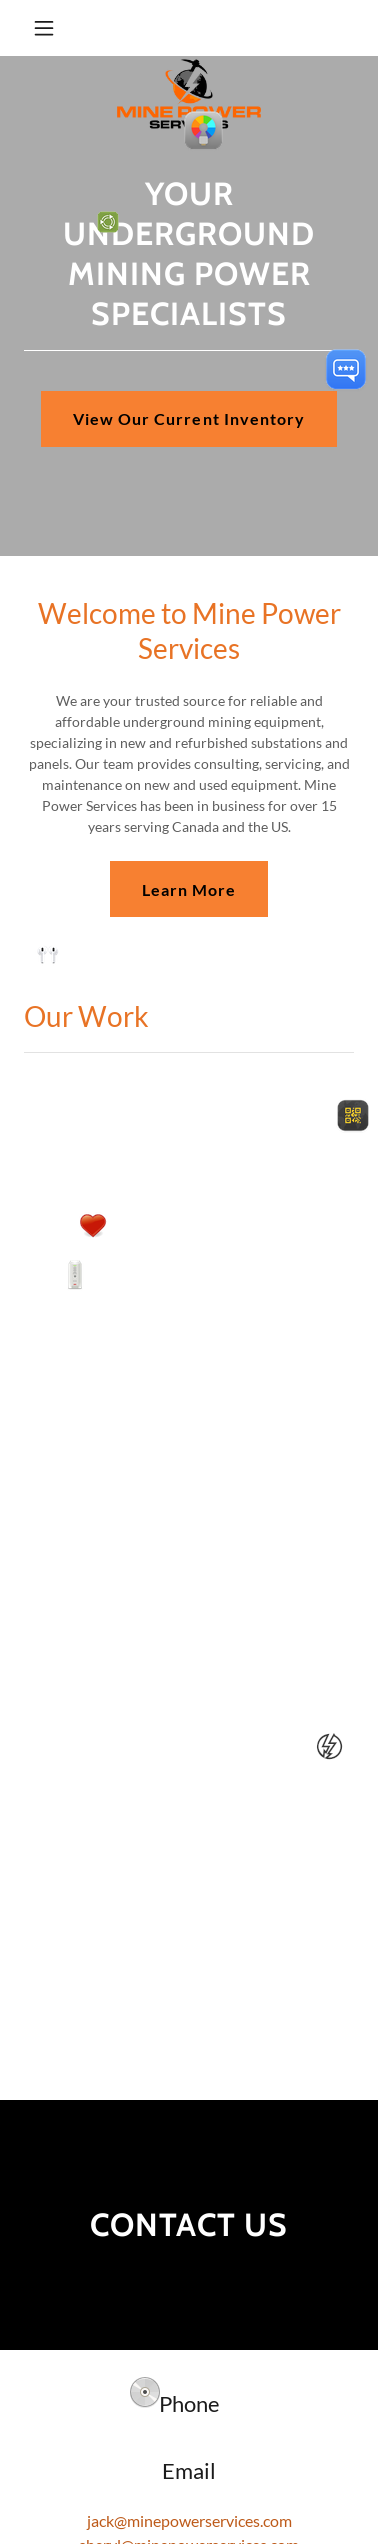  I want to click on submit feedback or ratings, so click(346, 370).